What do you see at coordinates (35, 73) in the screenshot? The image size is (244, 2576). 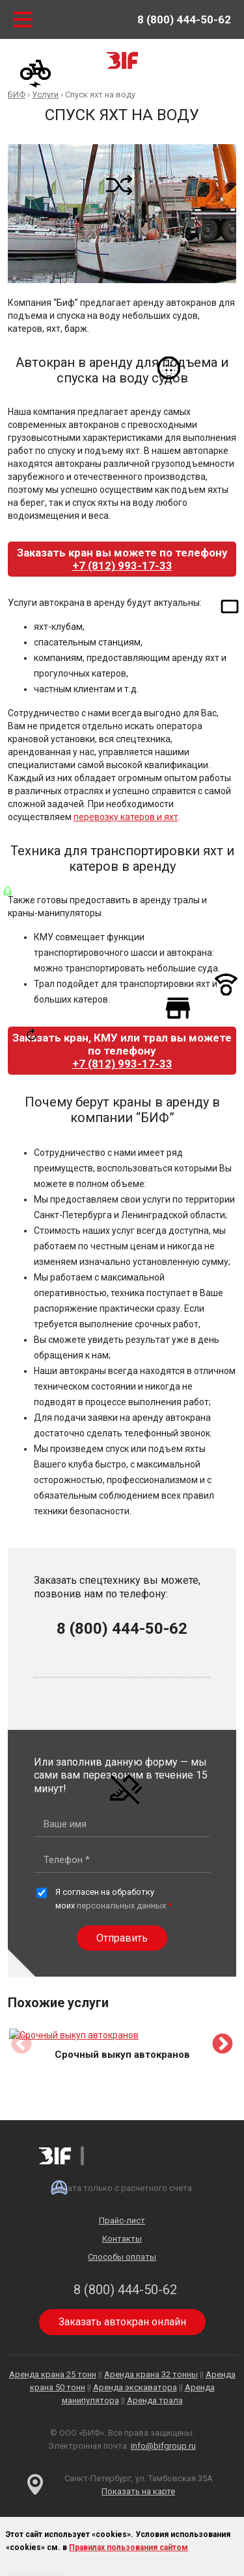 I see `find nearby electric bike rentals` at bounding box center [35, 73].